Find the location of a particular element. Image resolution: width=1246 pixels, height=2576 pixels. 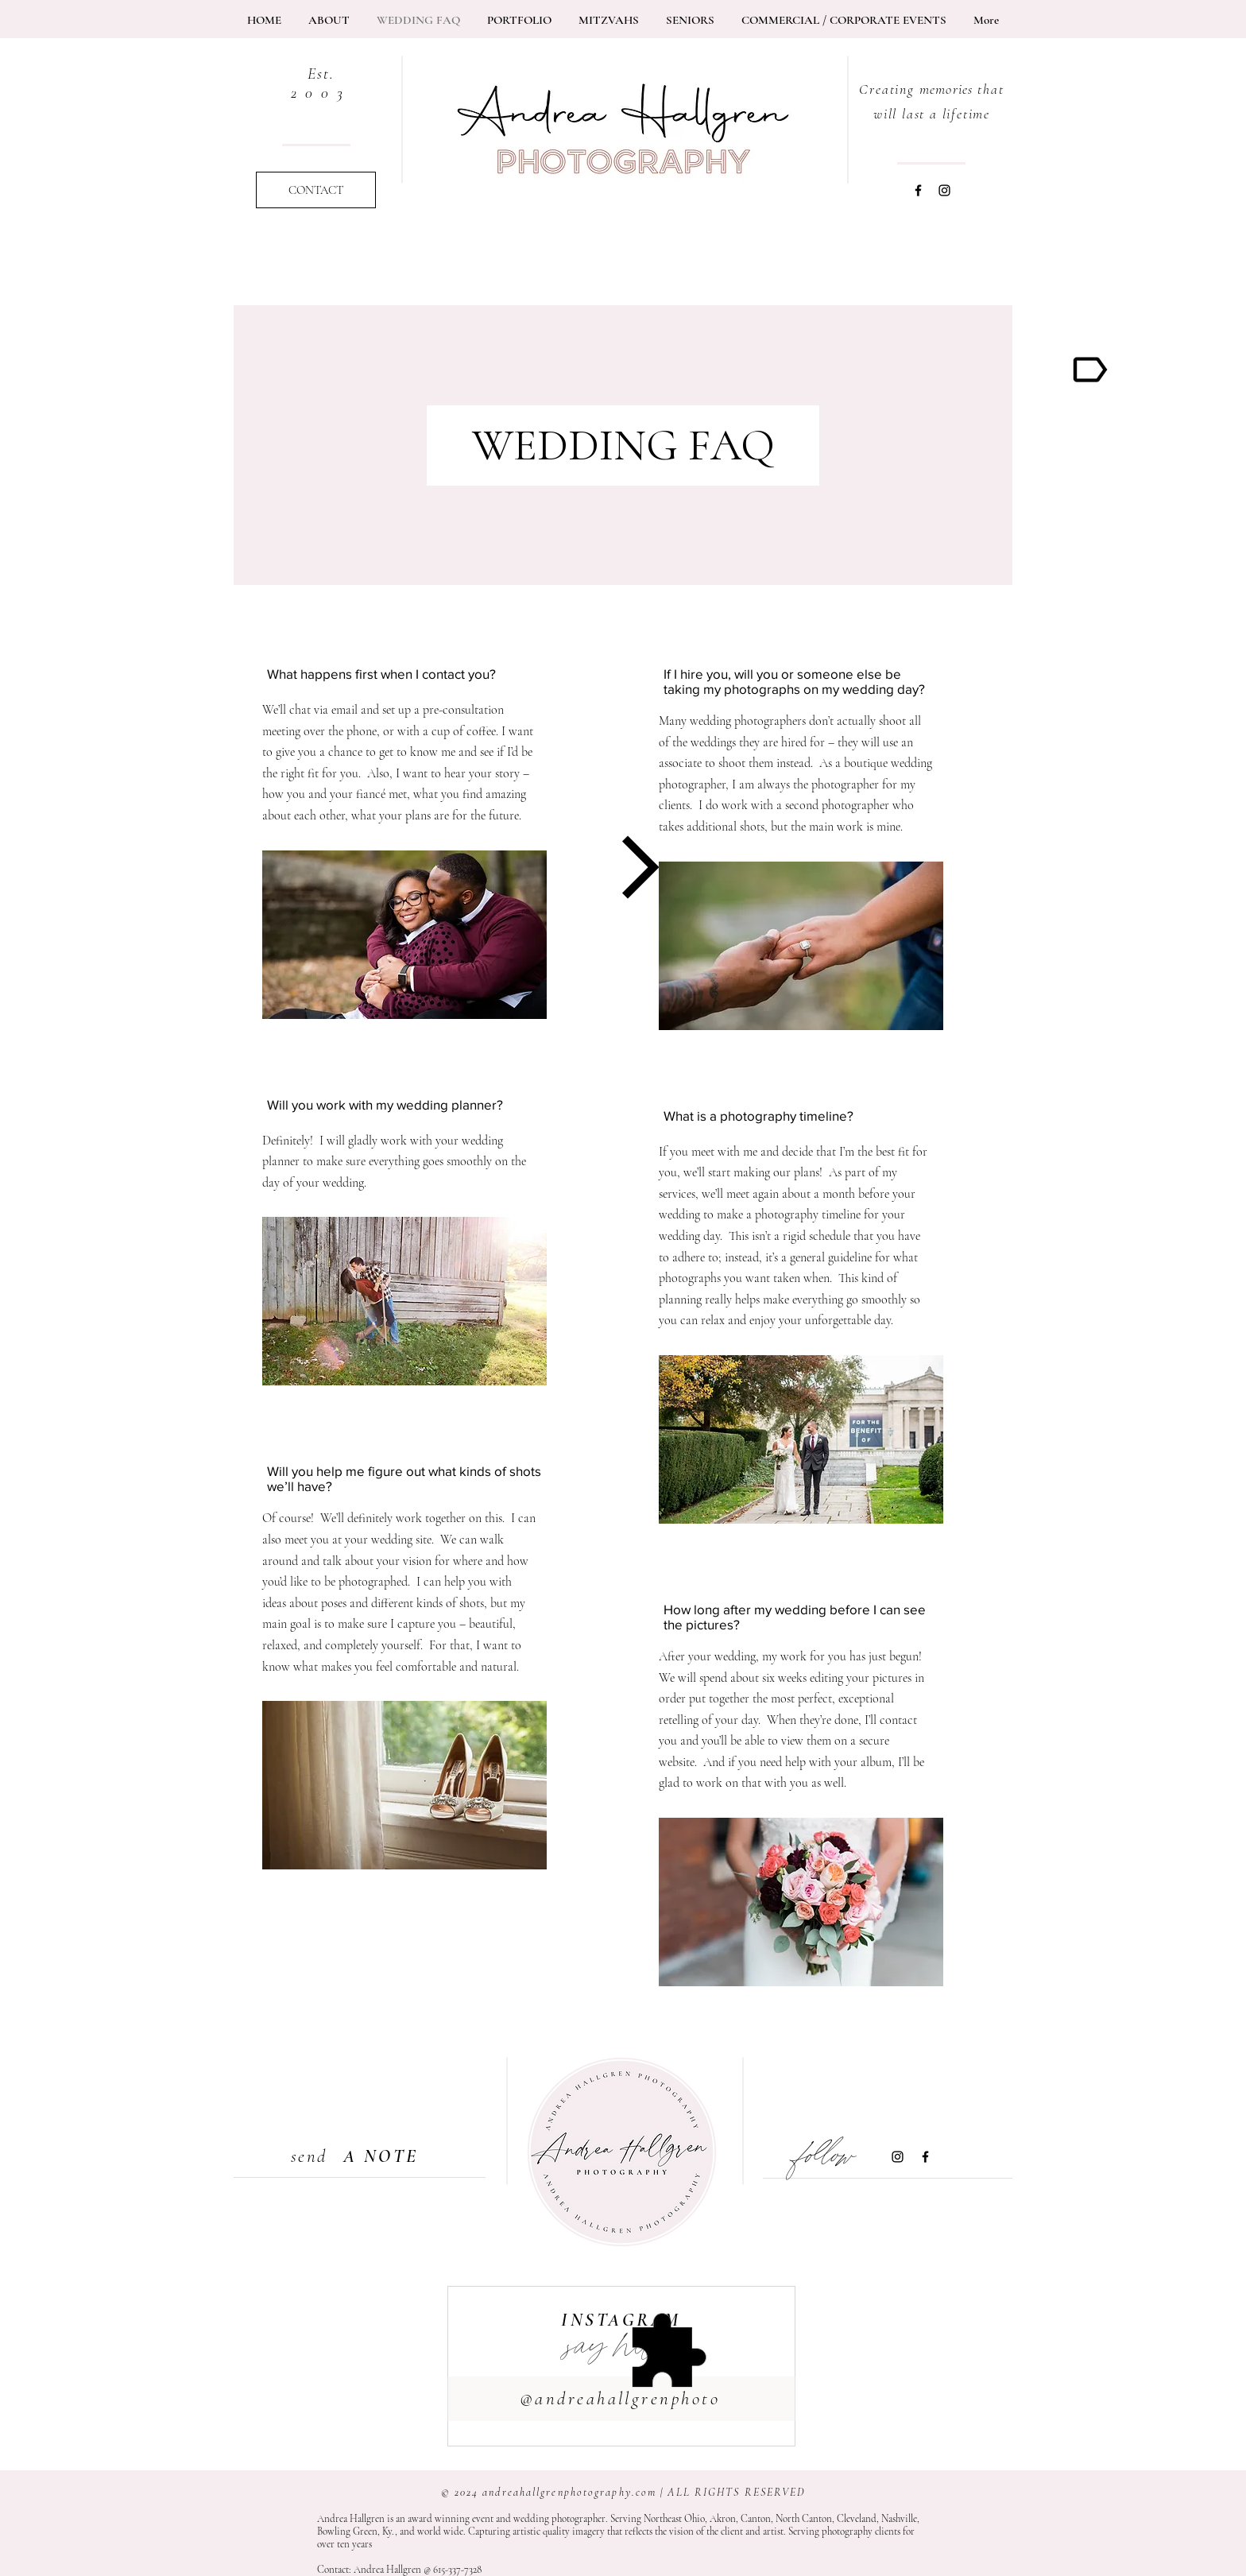

add a label or tag to an item is located at coordinates (1089, 370).